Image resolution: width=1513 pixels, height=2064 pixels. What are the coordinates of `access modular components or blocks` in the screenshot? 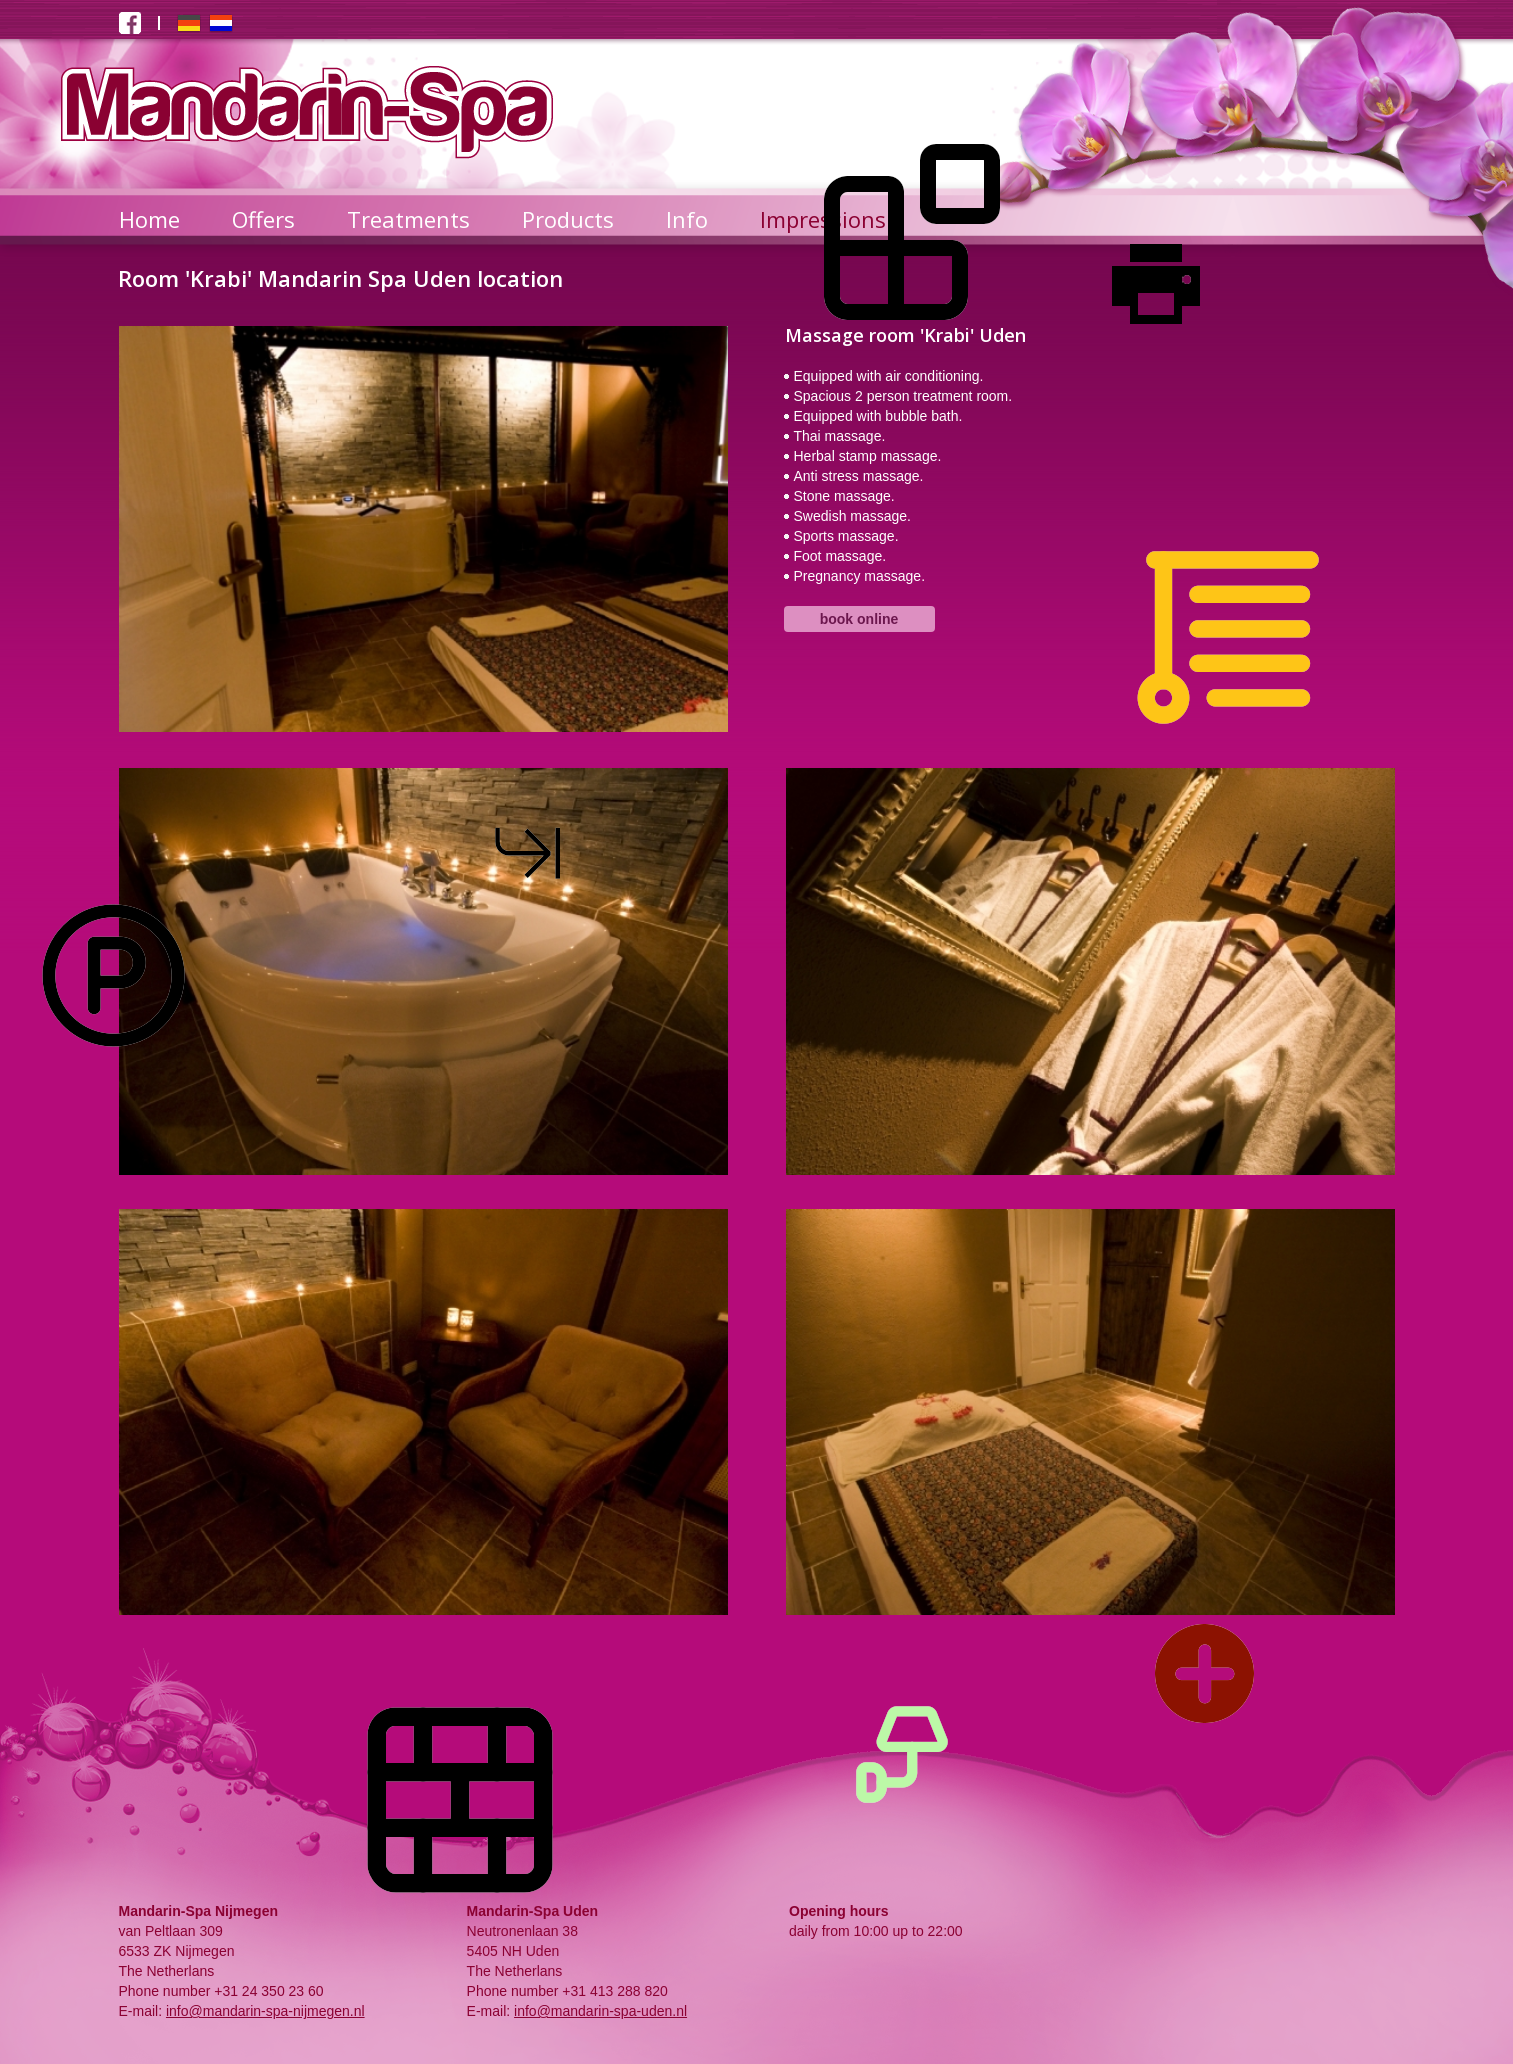 It's located at (912, 232).